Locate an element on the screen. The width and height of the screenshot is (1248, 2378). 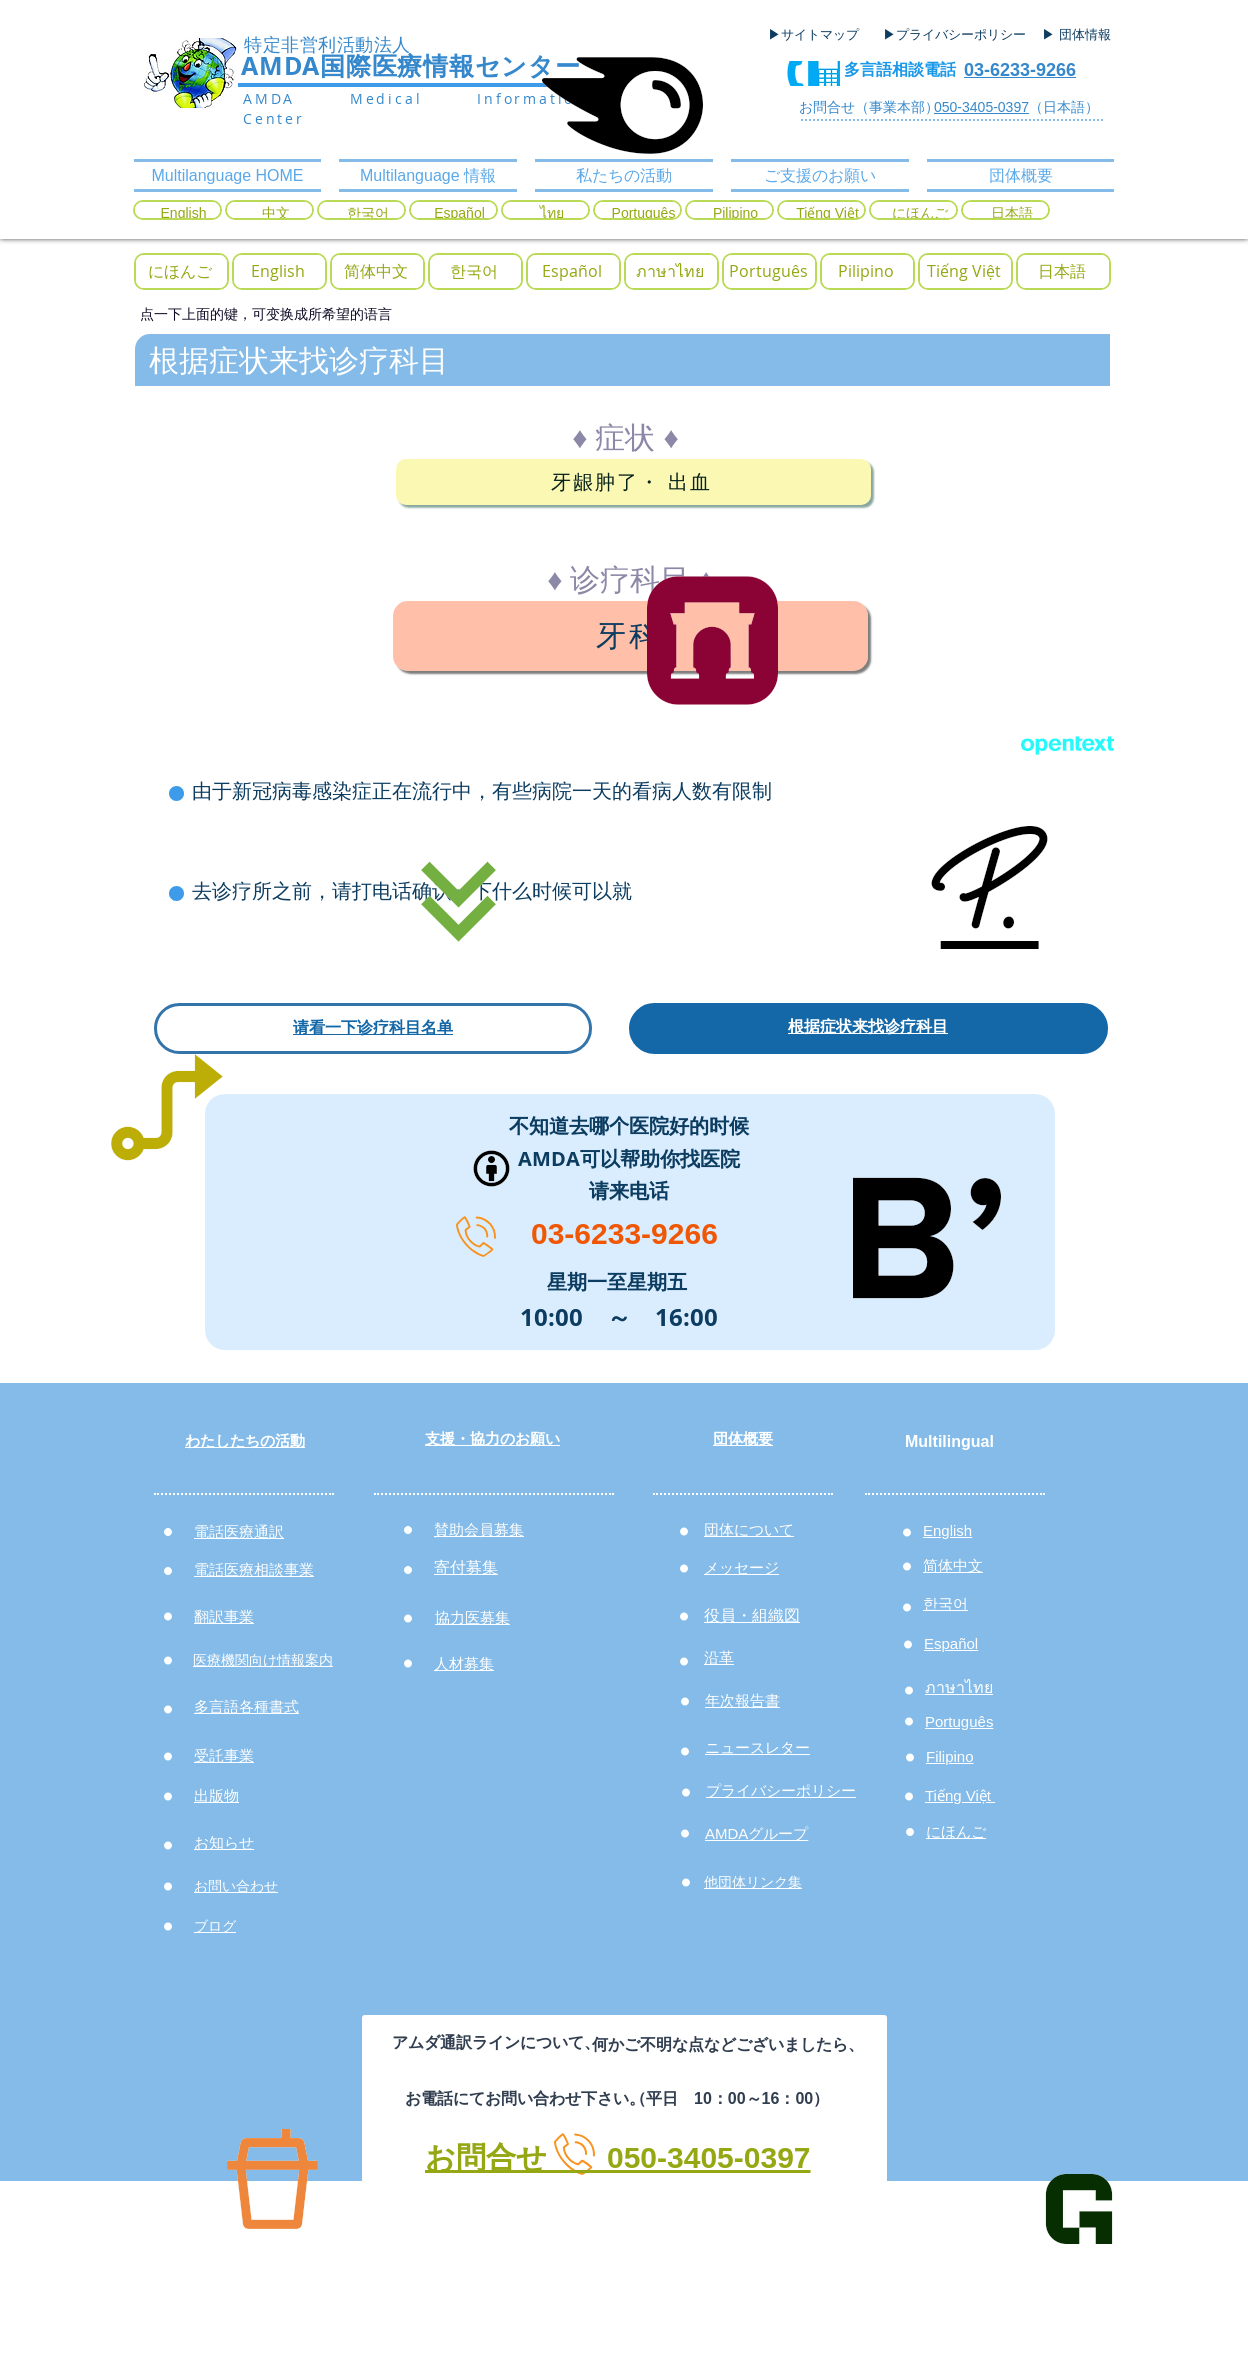
open personio HR management app is located at coordinates (989, 887).